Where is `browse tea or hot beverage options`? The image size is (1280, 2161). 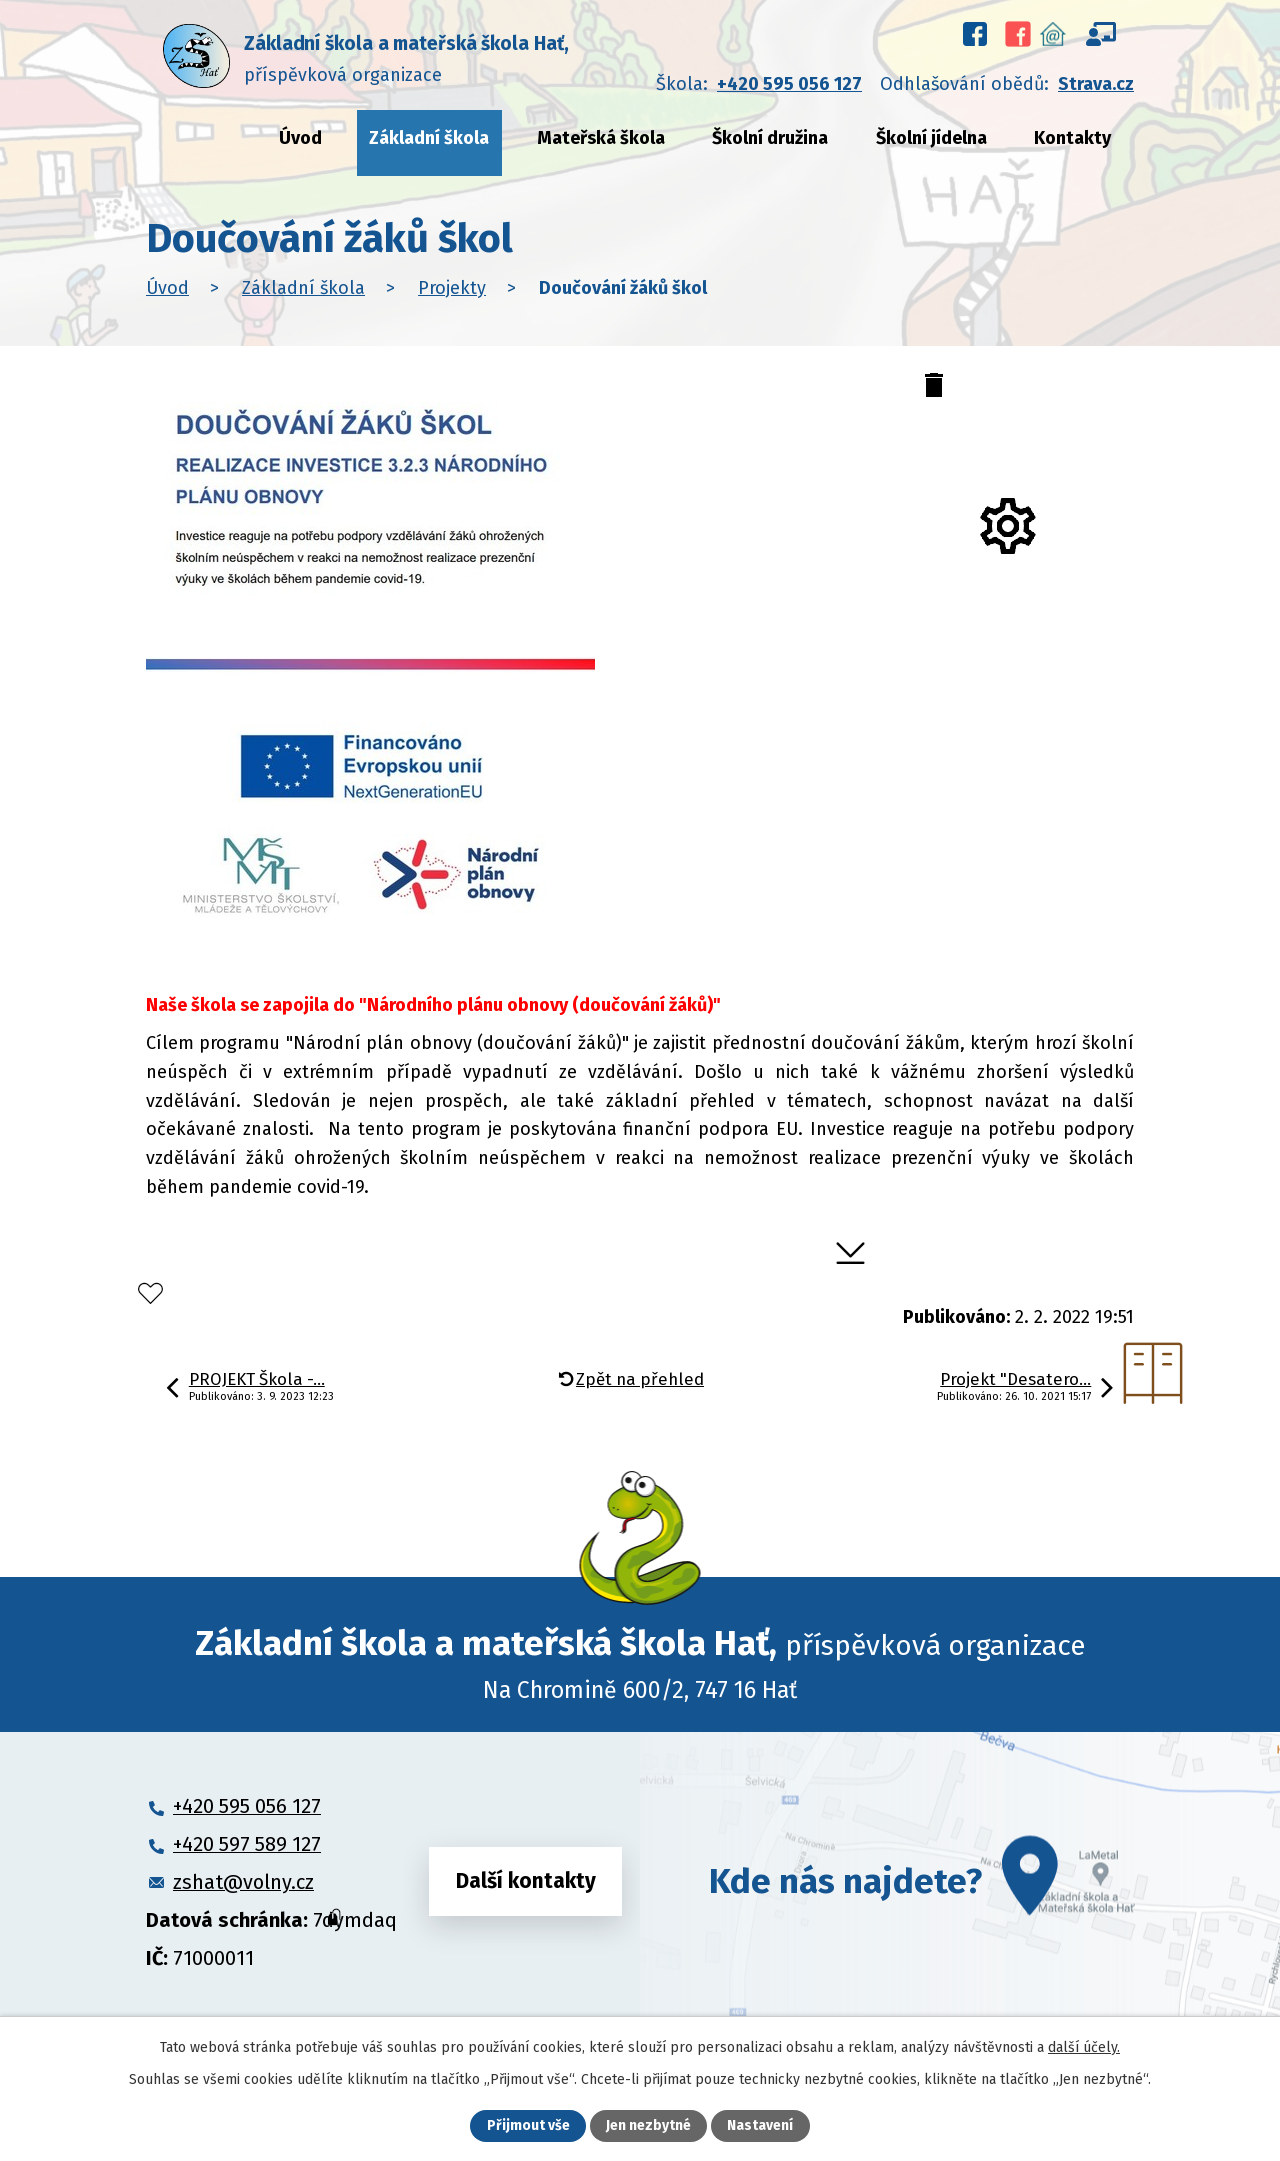 browse tea or hot beverage options is located at coordinates (334, 1917).